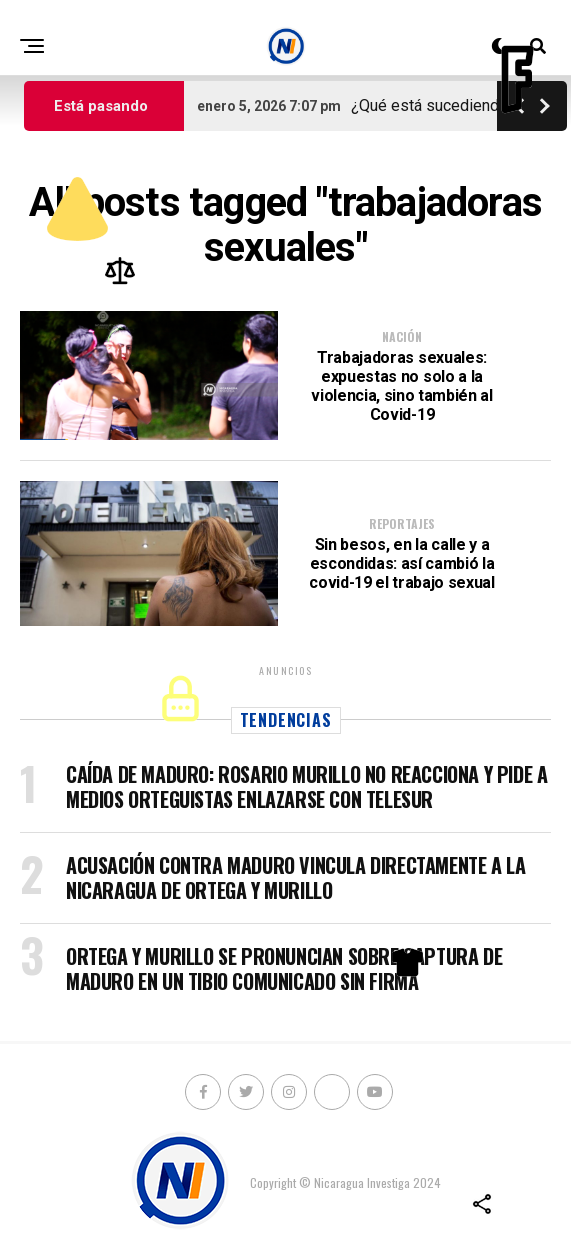 This screenshot has height=1260, width=571. I want to click on view license or legal information, so click(120, 272).